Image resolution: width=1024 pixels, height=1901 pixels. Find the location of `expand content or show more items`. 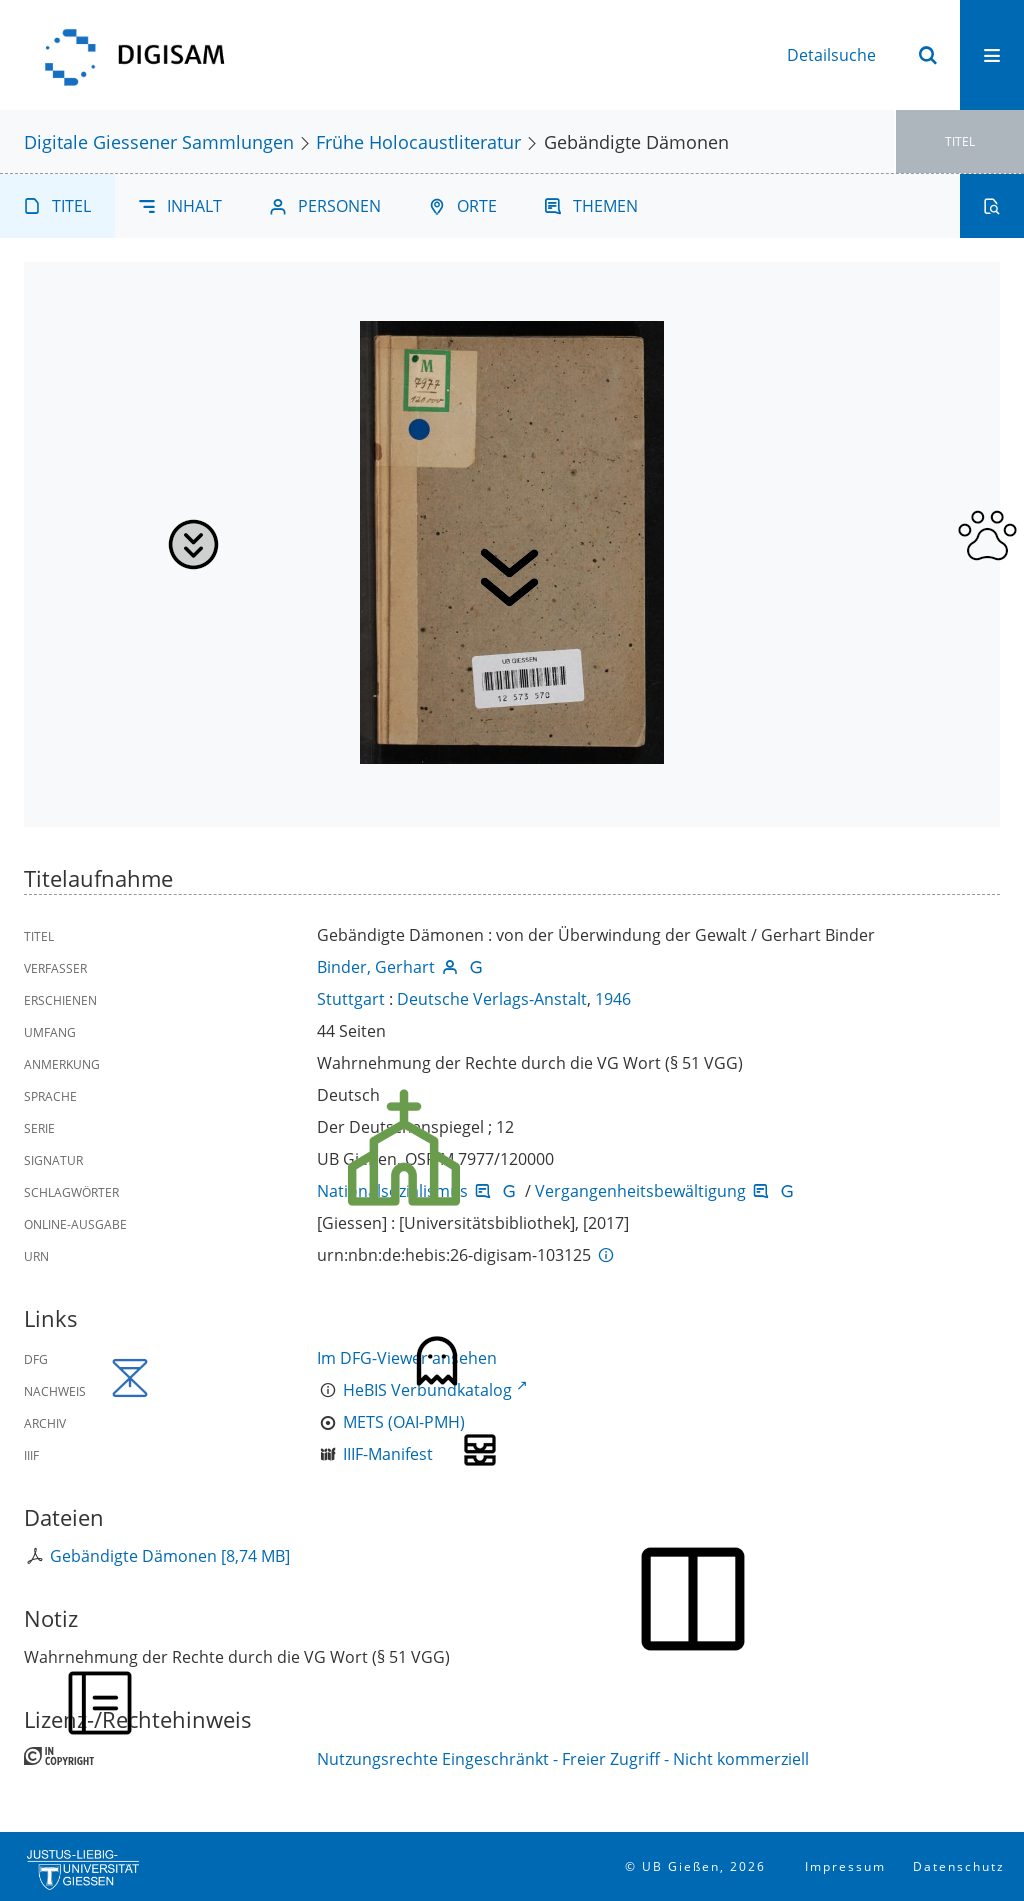

expand content or show more items is located at coordinates (509, 577).